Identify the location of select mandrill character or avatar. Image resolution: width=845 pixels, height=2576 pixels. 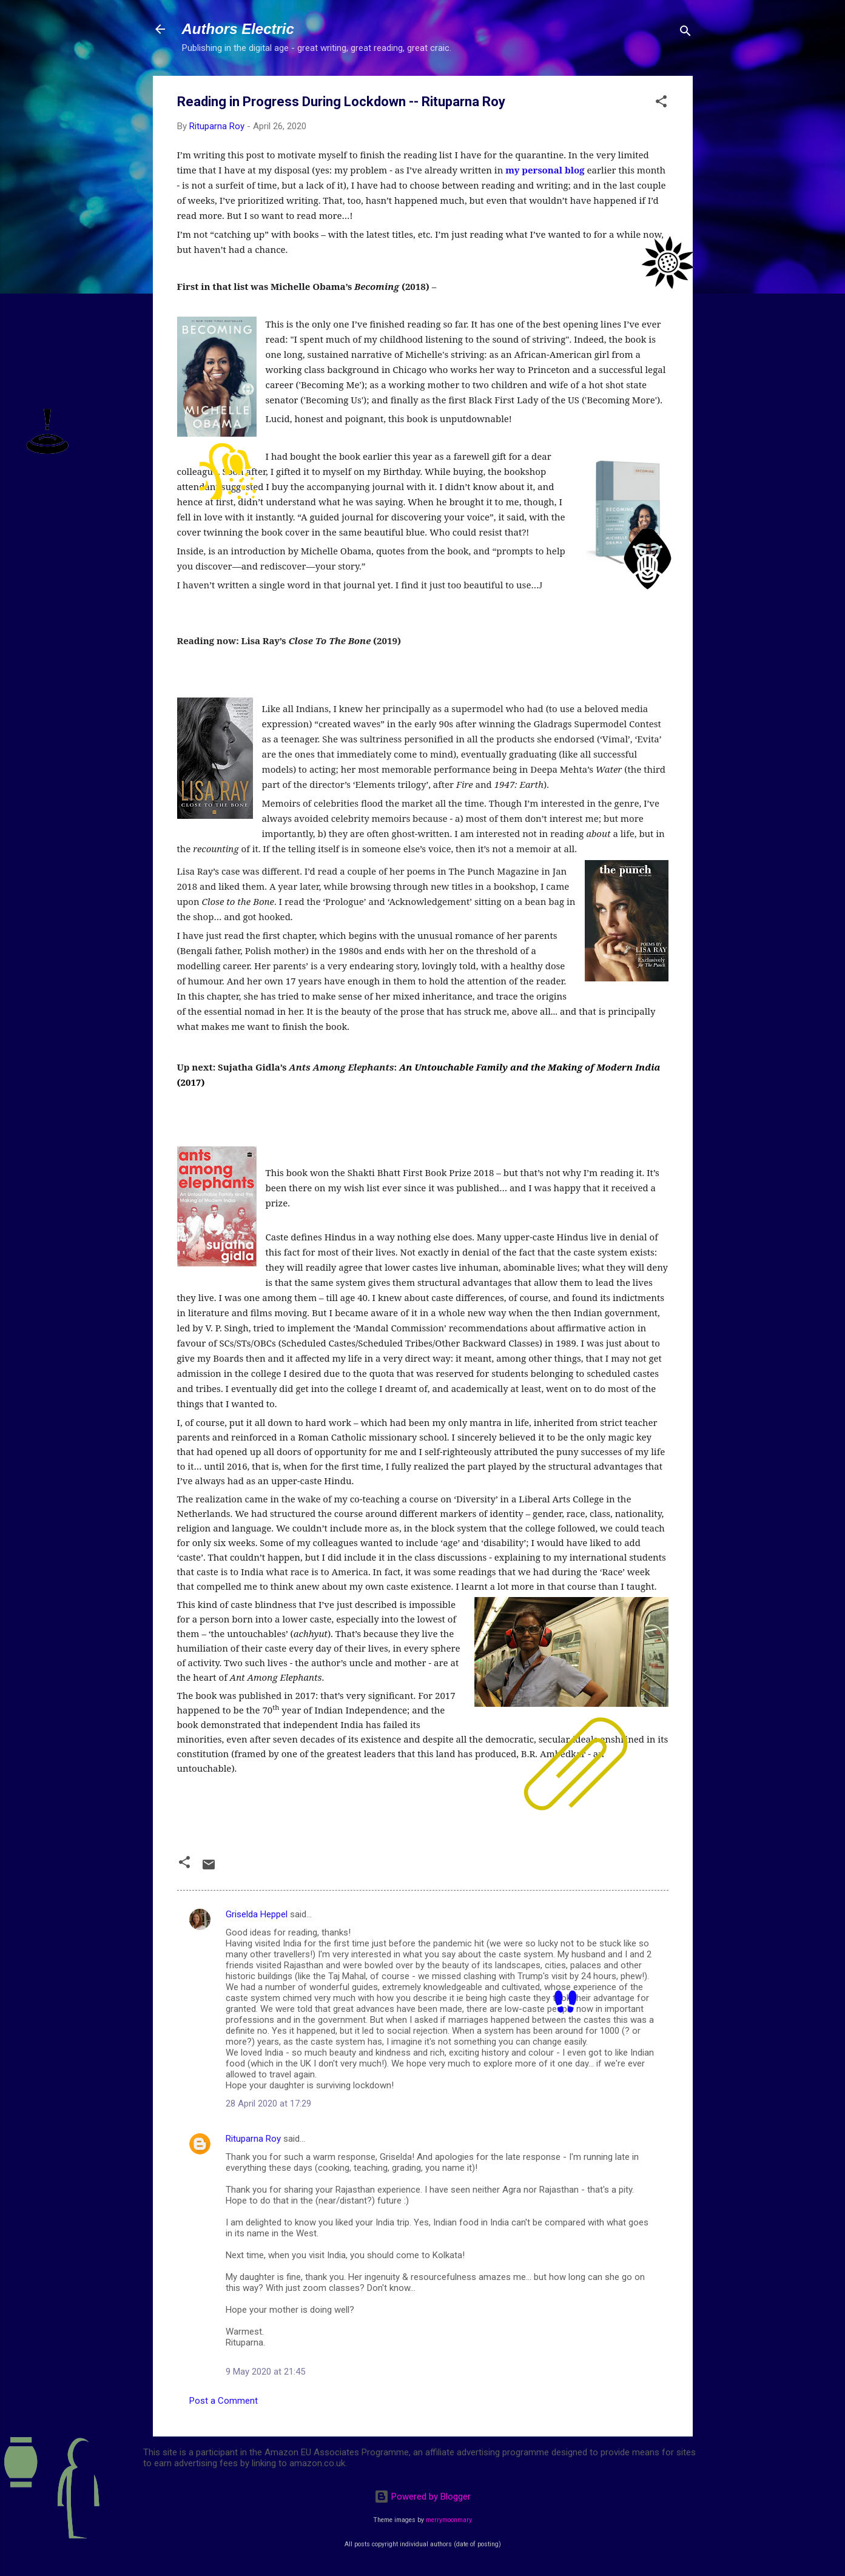
(647, 559).